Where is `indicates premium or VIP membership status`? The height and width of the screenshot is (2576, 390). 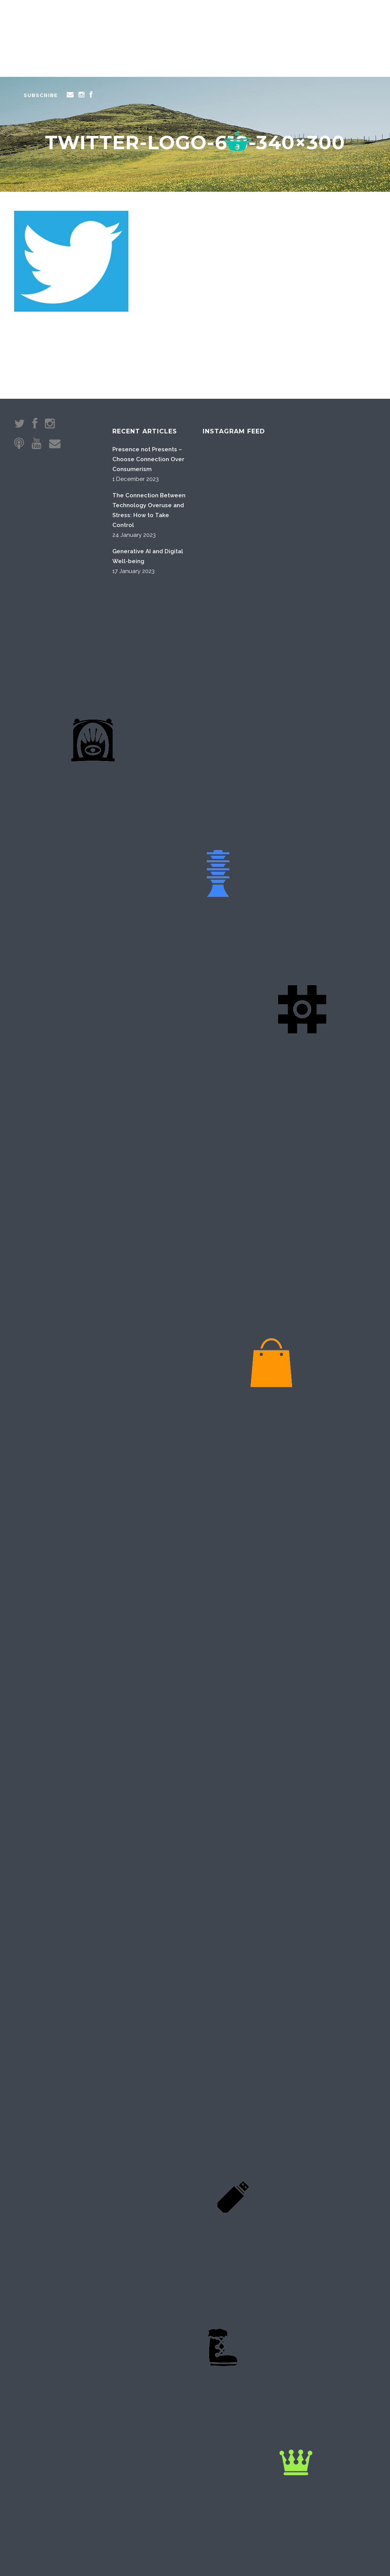 indicates premium or VIP membership status is located at coordinates (296, 2463).